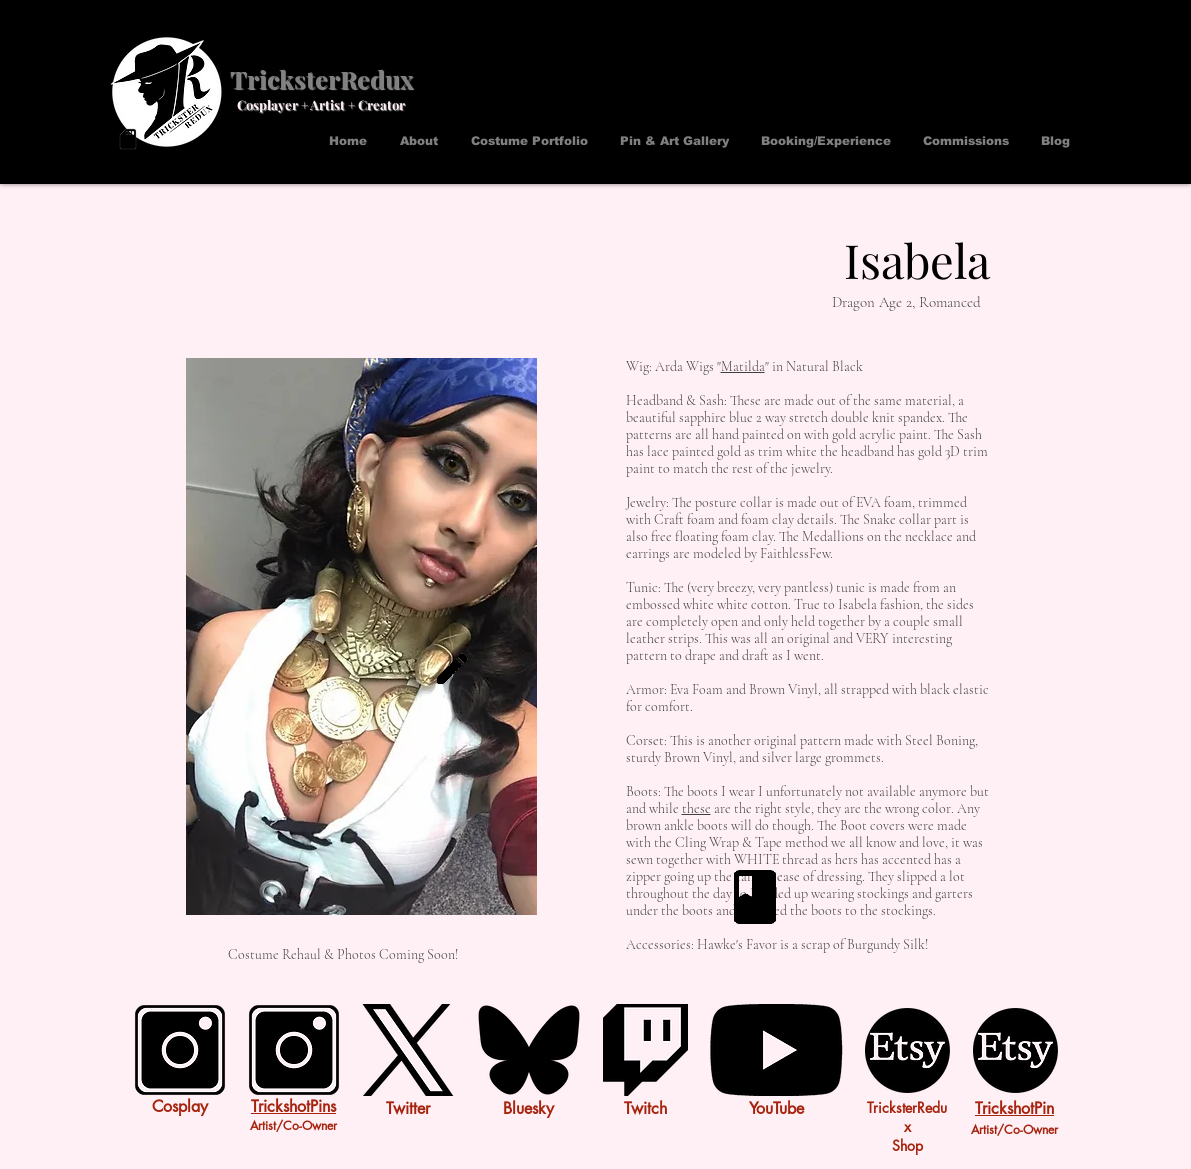  I want to click on access SD card storage, so click(128, 139).